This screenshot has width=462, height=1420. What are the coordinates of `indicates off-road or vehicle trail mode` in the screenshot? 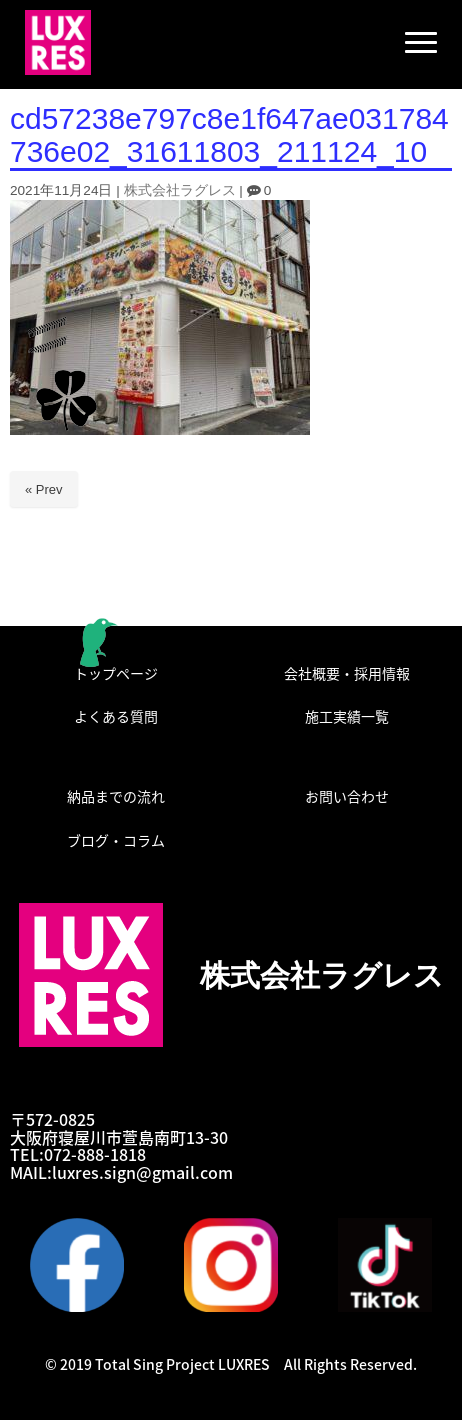 It's located at (47, 333).